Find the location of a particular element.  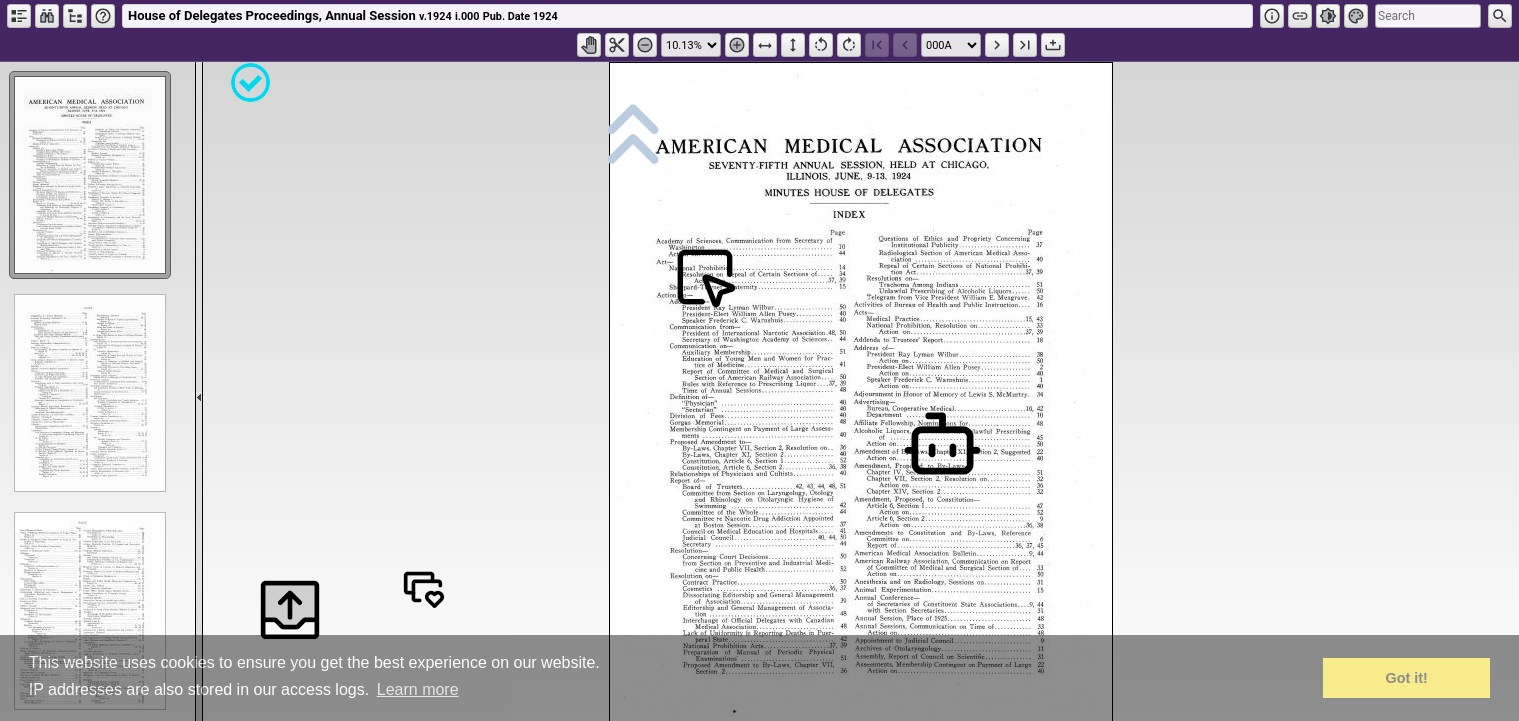

indicates task or action completed successfully is located at coordinates (250, 82).